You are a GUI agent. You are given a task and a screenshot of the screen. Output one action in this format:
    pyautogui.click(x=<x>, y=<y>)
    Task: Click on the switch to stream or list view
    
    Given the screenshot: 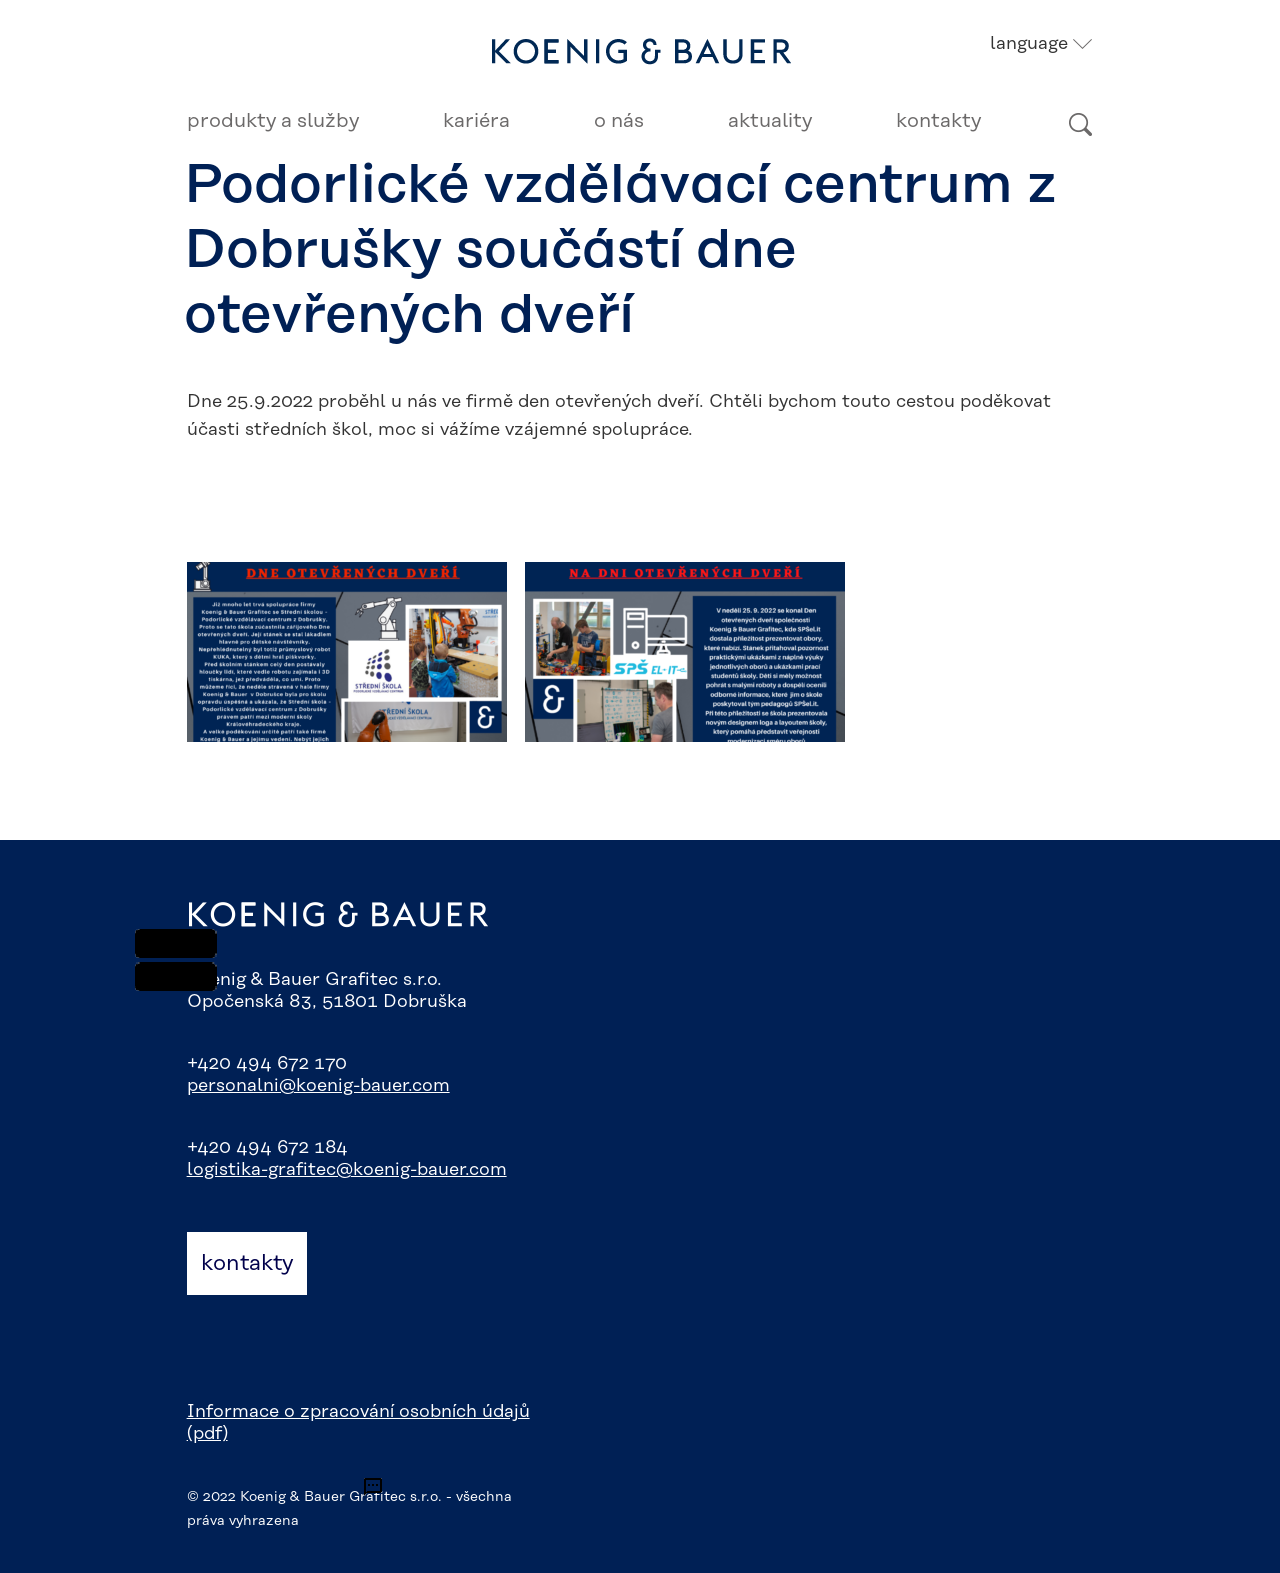 What is the action you would take?
    pyautogui.click(x=173, y=962)
    